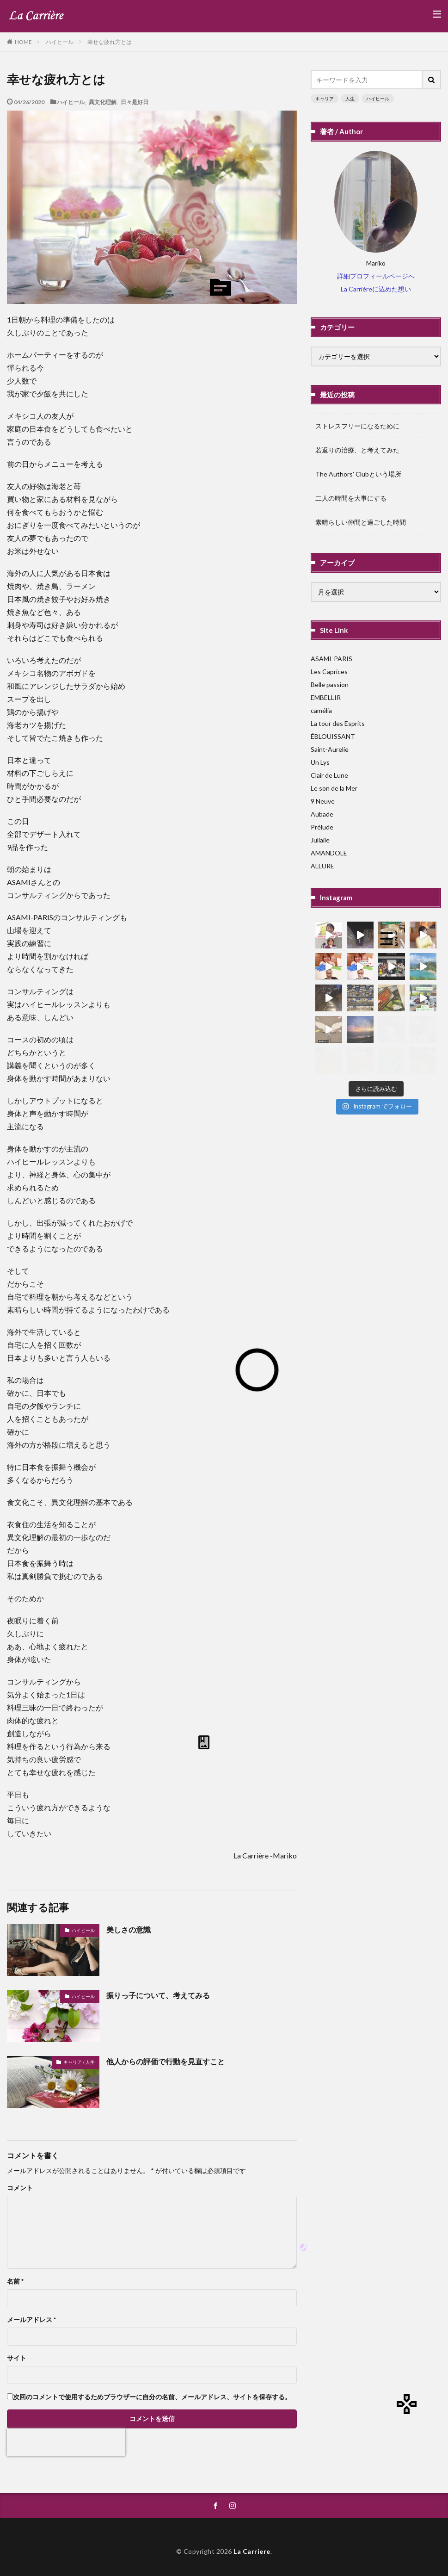  What do you see at coordinates (204, 1742) in the screenshot?
I see `access your photo album` at bounding box center [204, 1742].